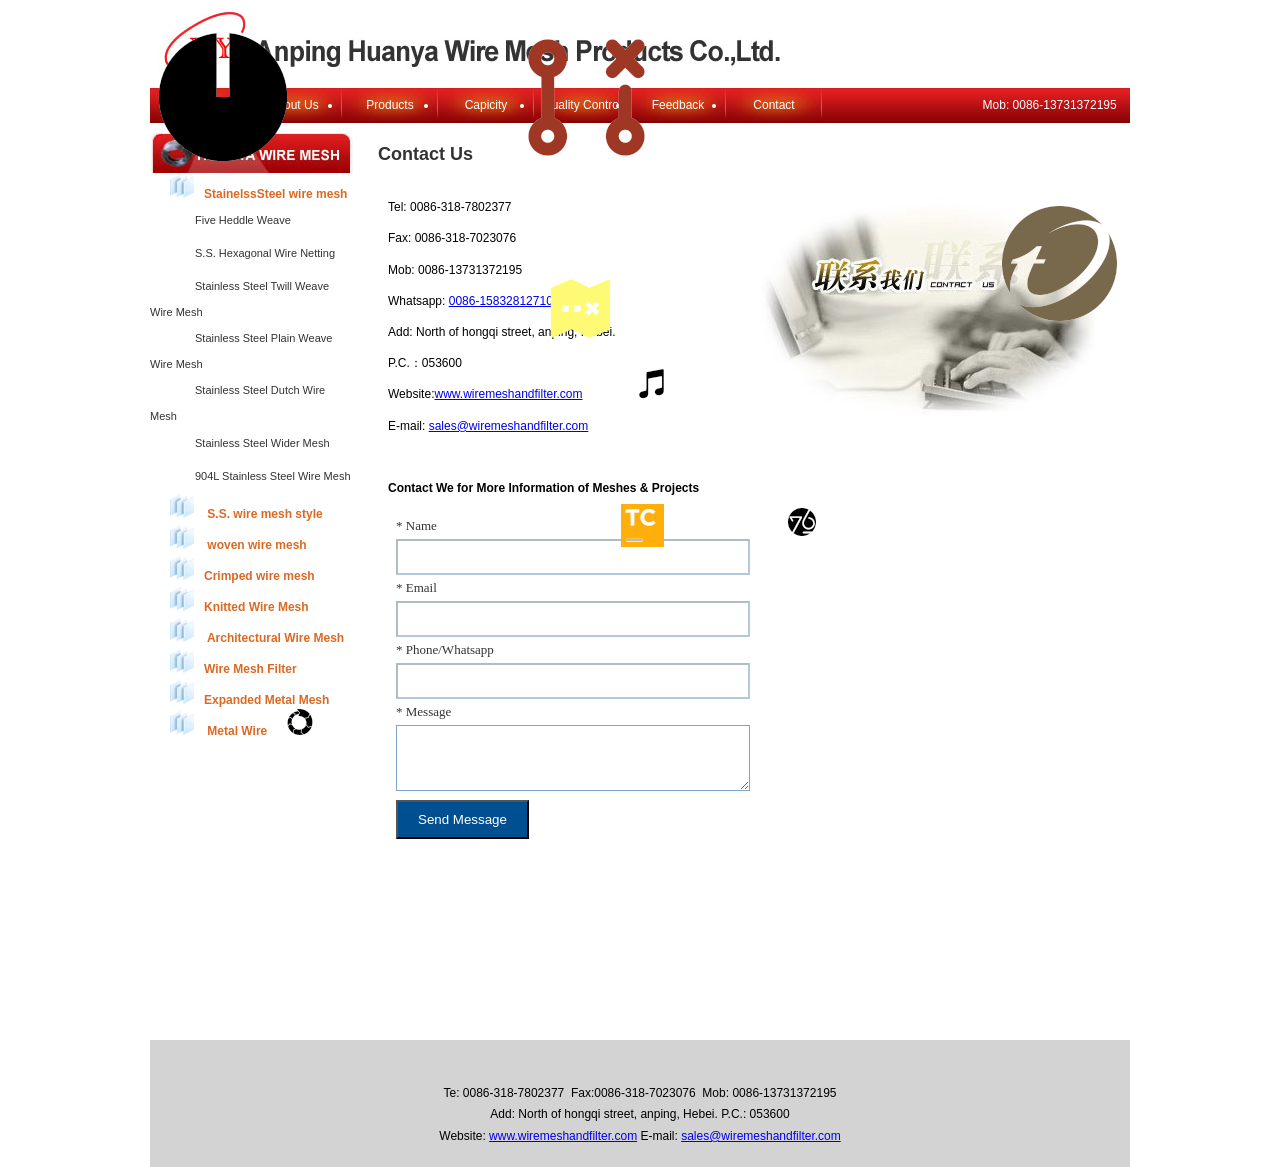 This screenshot has width=1280, height=1167. Describe the element at coordinates (300, 722) in the screenshot. I see `EventStore database logo` at that location.